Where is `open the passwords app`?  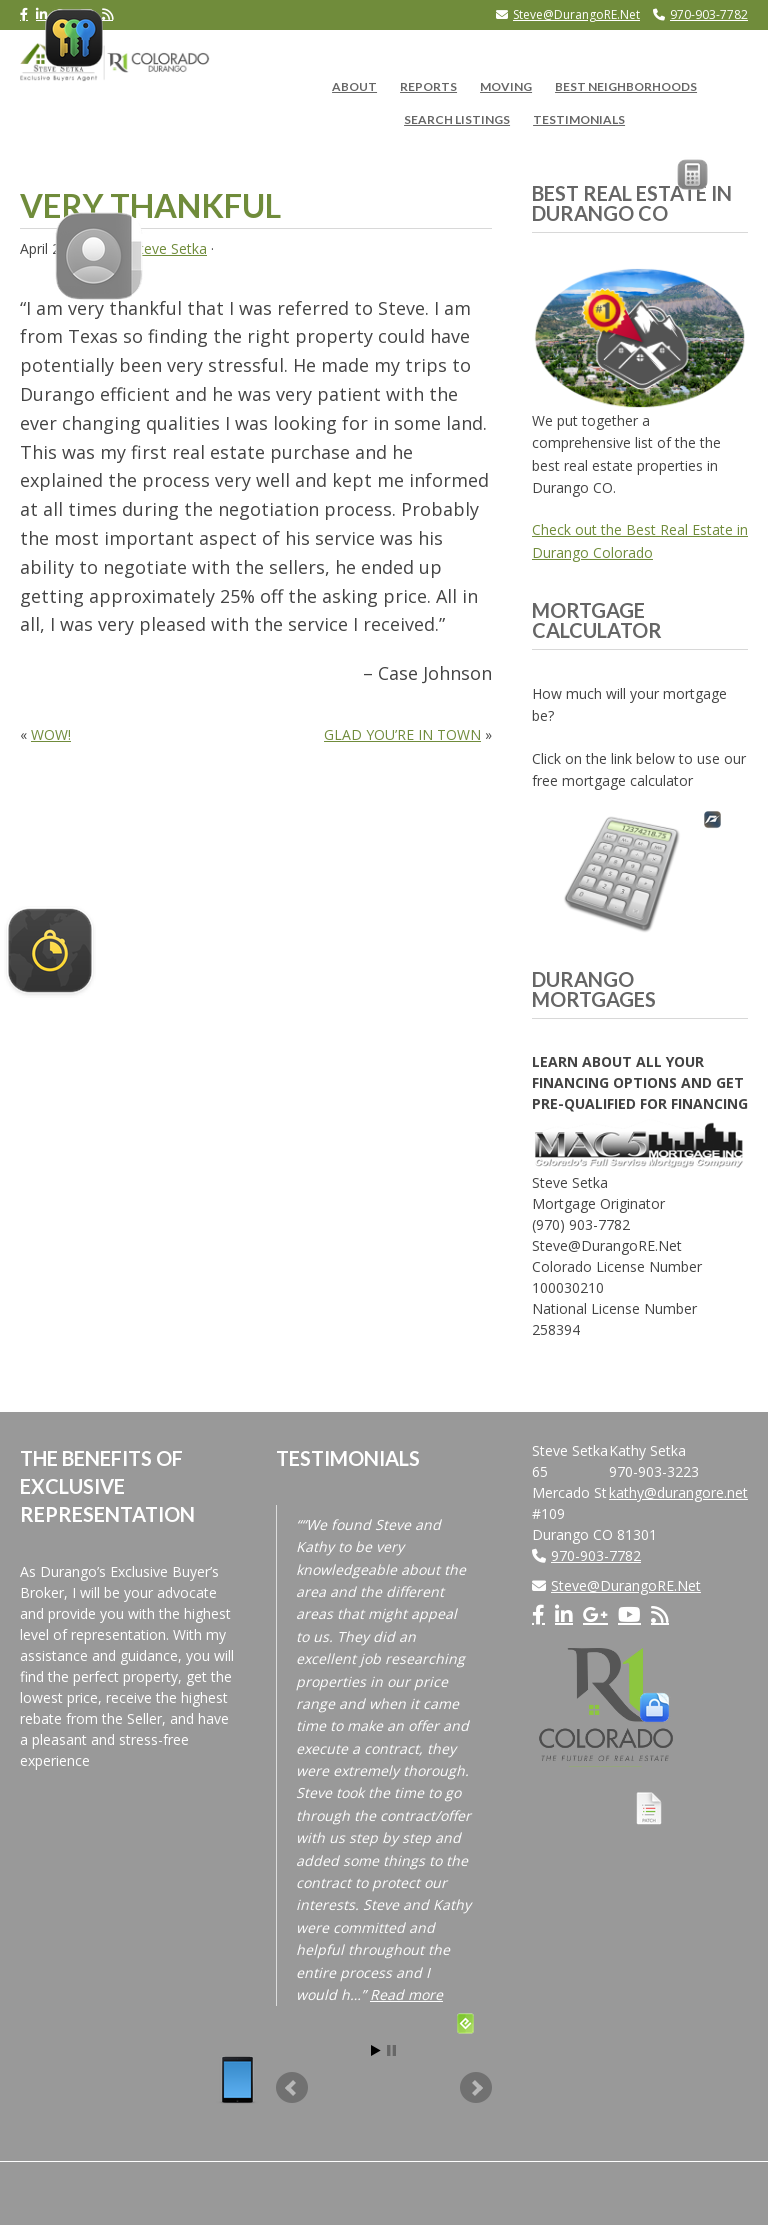
open the passwords app is located at coordinates (74, 38).